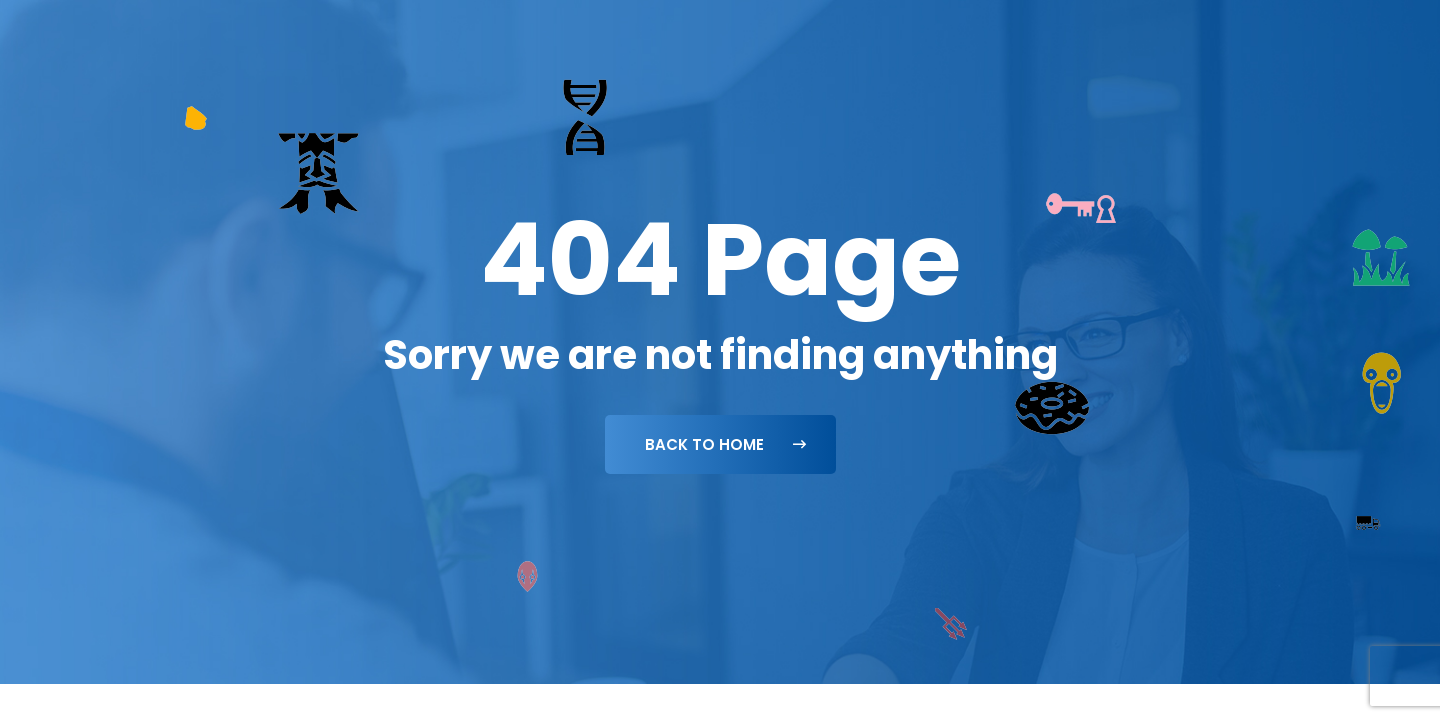 Image resolution: width=1440 pixels, height=720 pixels. Describe the element at coordinates (1081, 208) in the screenshot. I see `unlock a secured item or feature` at that location.